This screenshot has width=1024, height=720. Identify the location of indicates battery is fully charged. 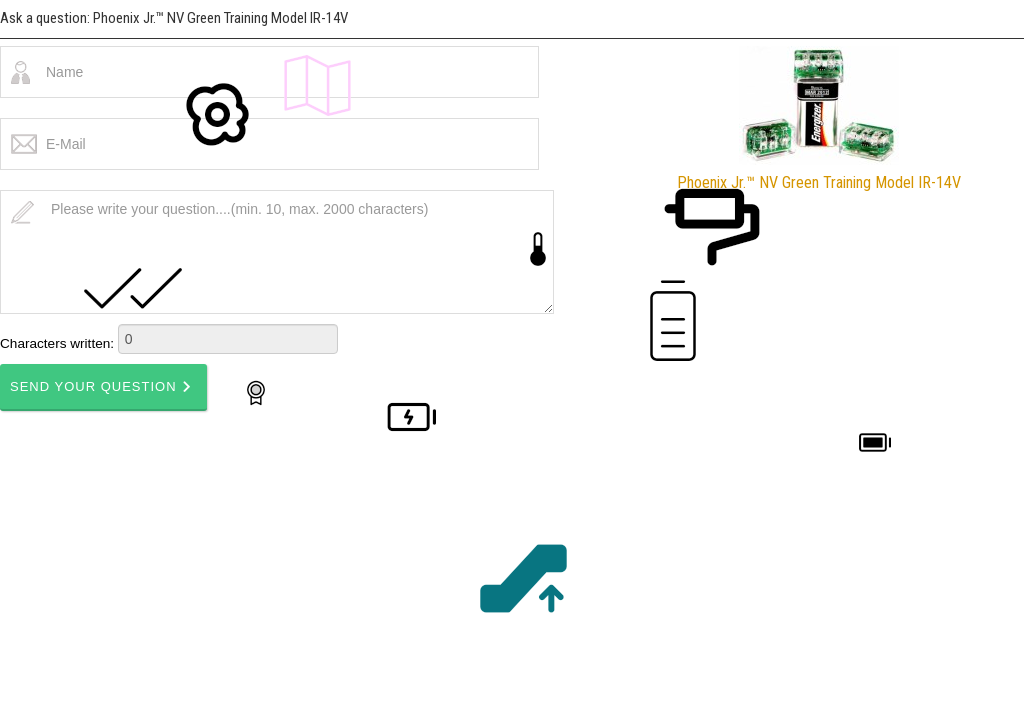
(874, 442).